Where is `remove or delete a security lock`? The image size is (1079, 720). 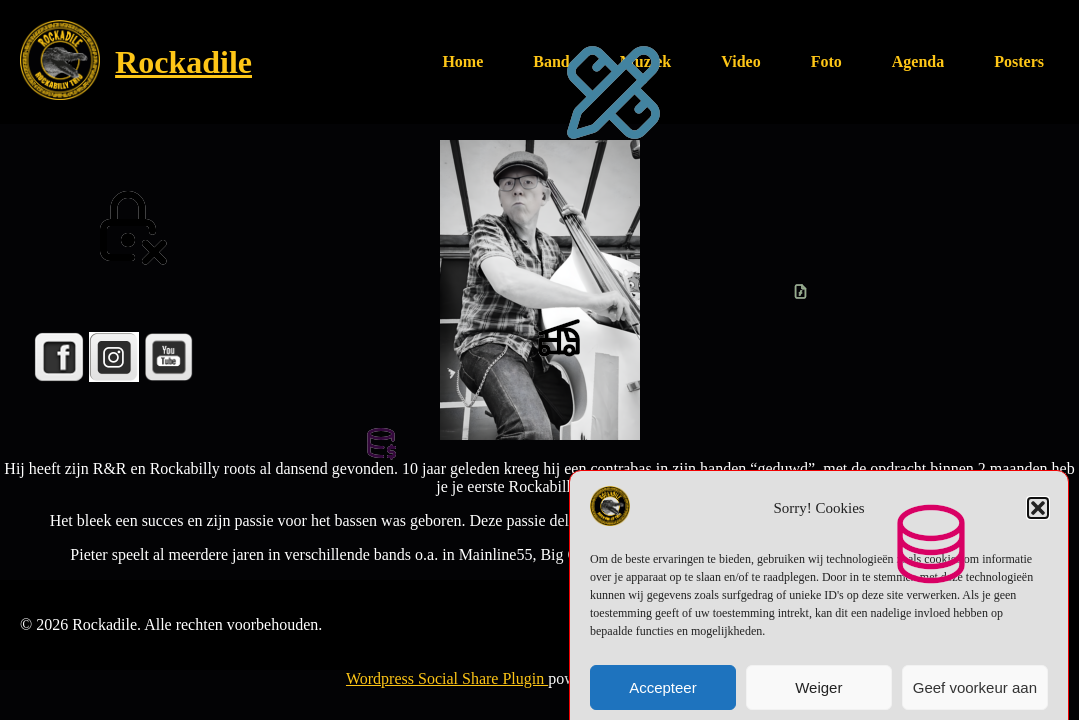
remove or delete a security lock is located at coordinates (128, 226).